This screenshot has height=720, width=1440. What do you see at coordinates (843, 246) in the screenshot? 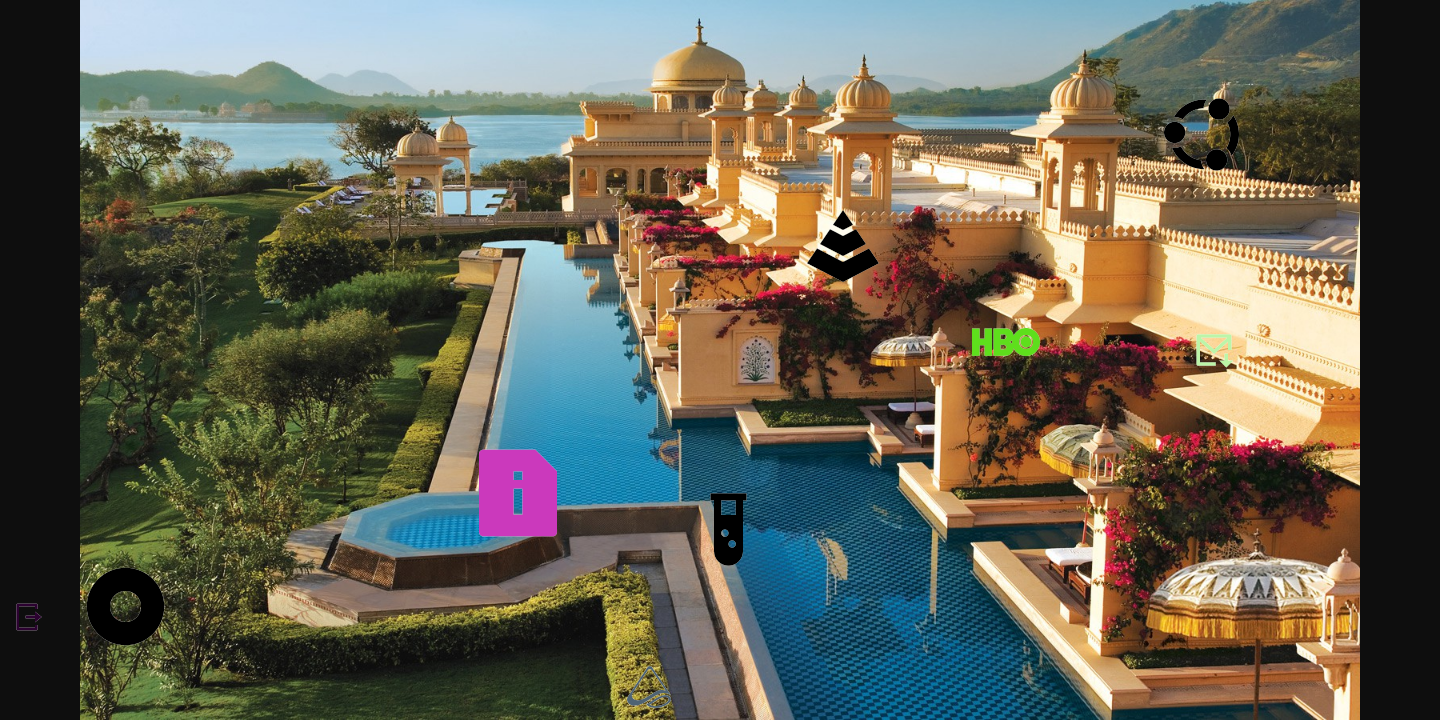
I see `red app logo` at bounding box center [843, 246].